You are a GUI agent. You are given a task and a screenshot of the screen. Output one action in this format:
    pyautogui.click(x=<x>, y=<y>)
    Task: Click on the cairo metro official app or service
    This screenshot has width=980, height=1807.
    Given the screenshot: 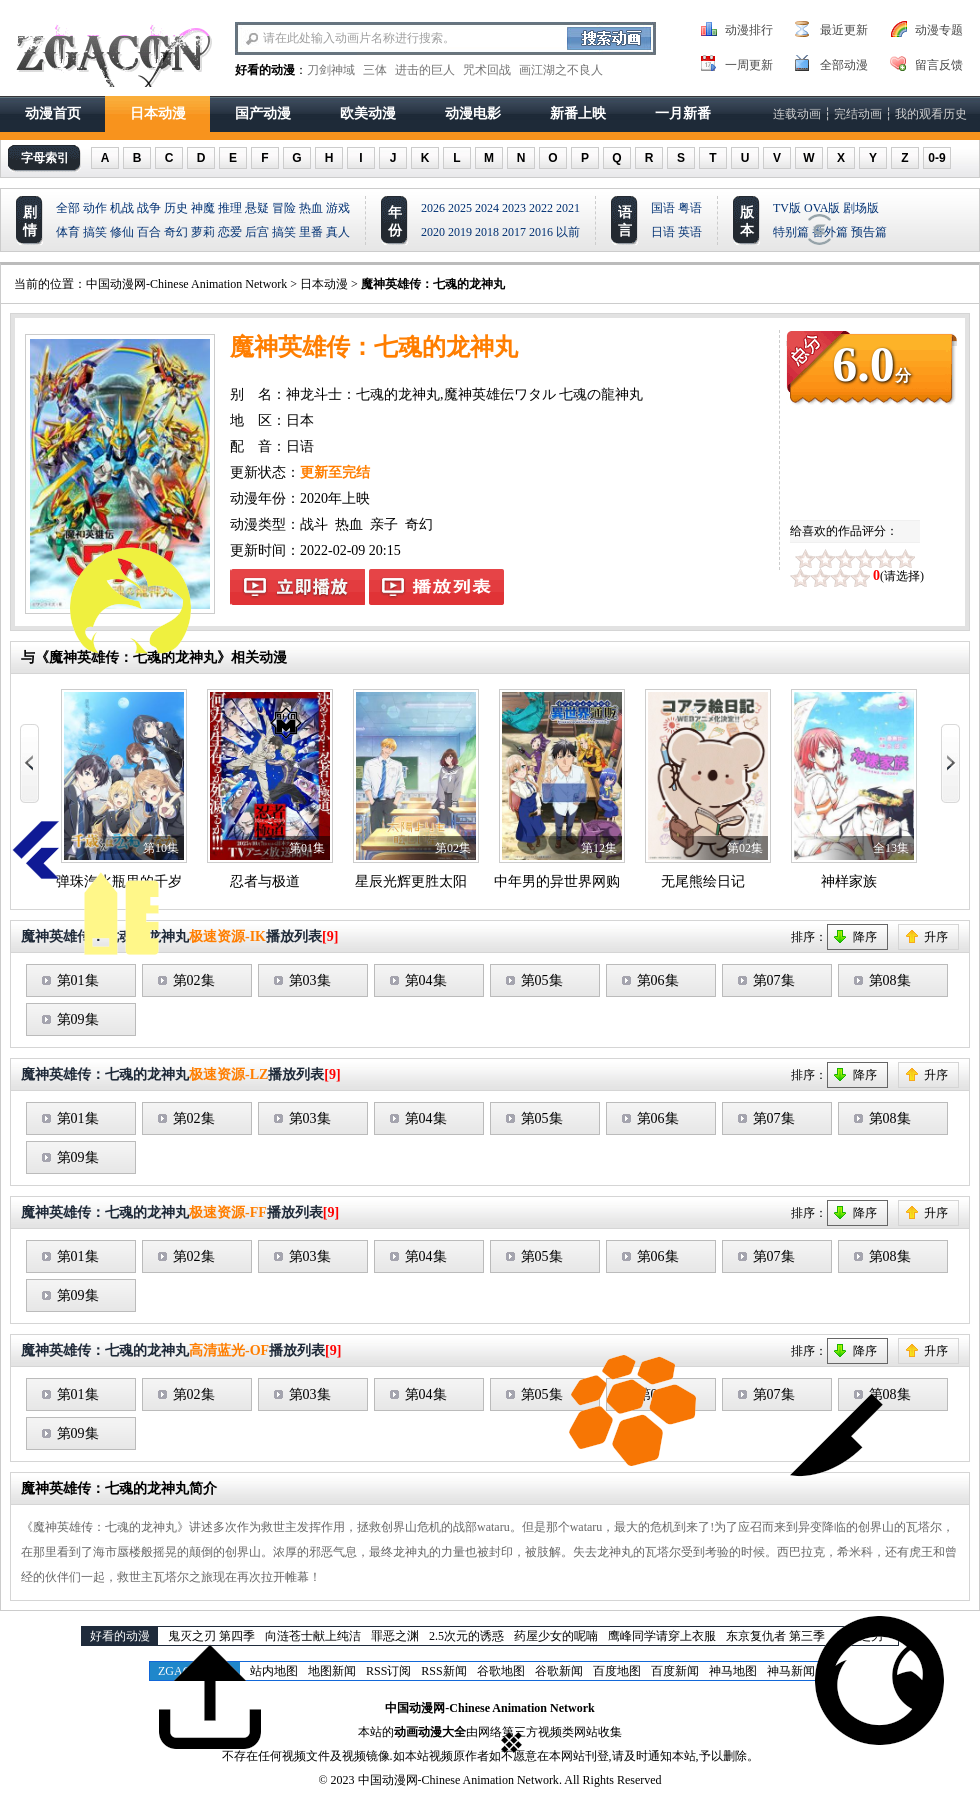 What is the action you would take?
    pyautogui.click(x=286, y=723)
    